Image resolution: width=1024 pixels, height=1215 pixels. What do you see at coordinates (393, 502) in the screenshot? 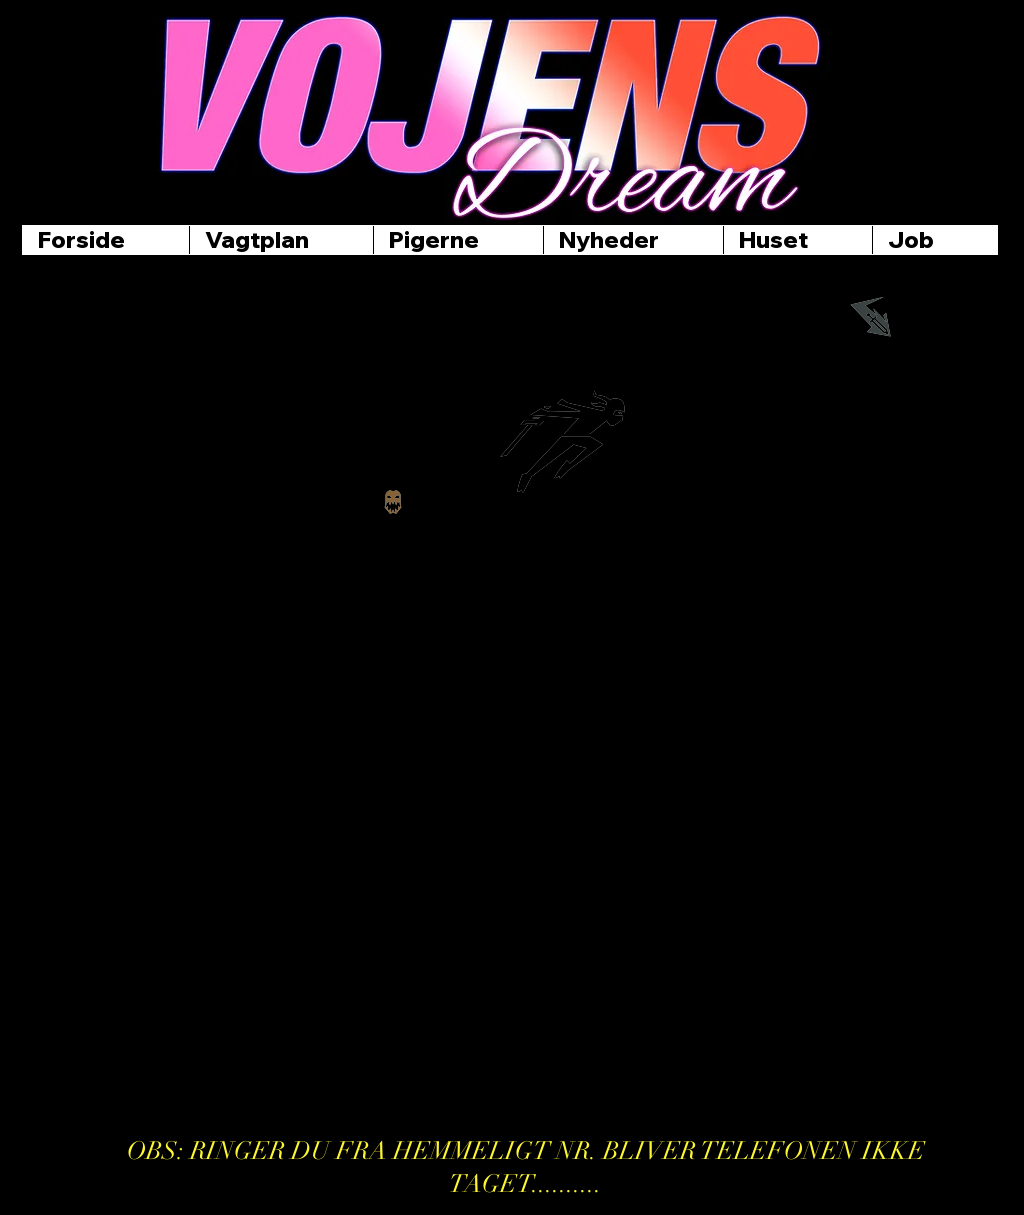
I see `select a trap or hazard in a game interface` at bounding box center [393, 502].